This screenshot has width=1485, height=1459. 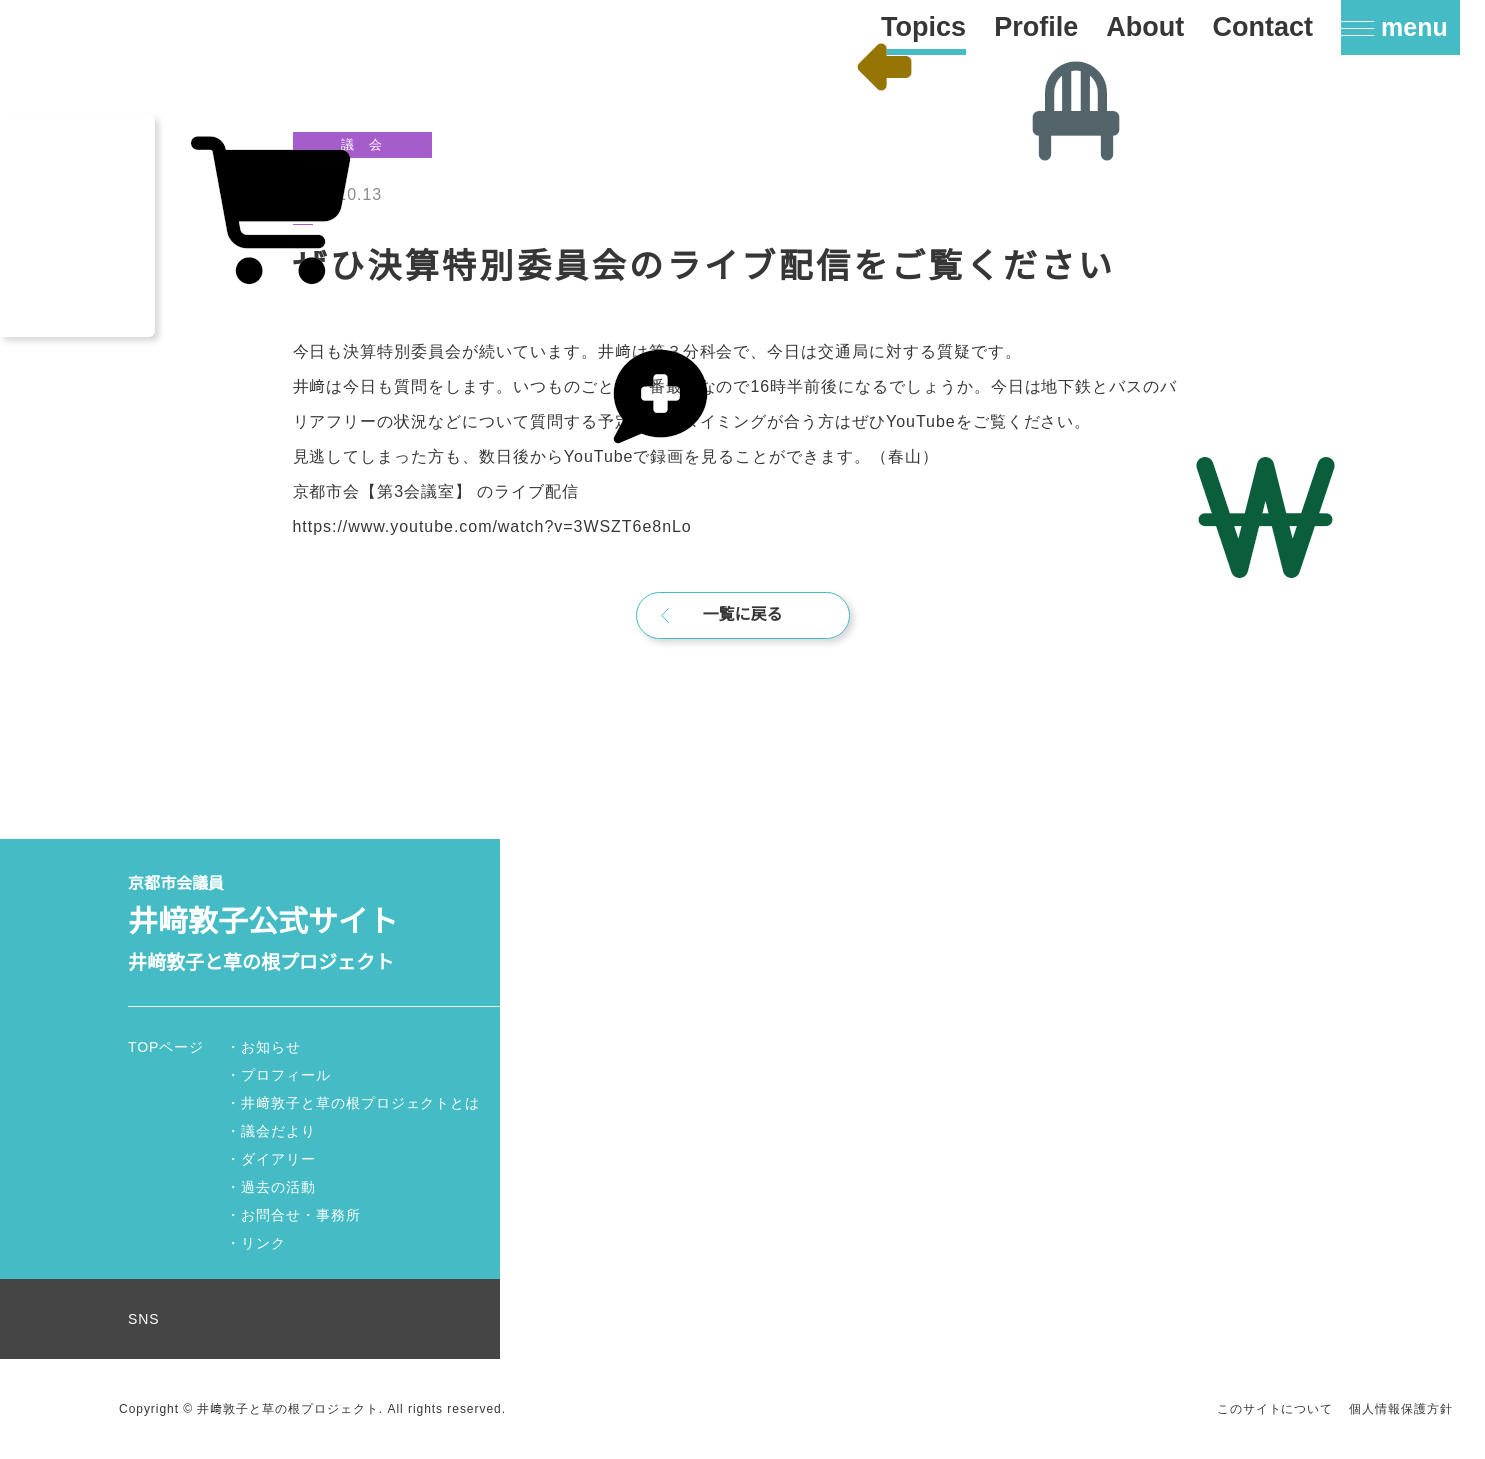 What do you see at coordinates (884, 67) in the screenshot?
I see `go back to the previous screen` at bounding box center [884, 67].